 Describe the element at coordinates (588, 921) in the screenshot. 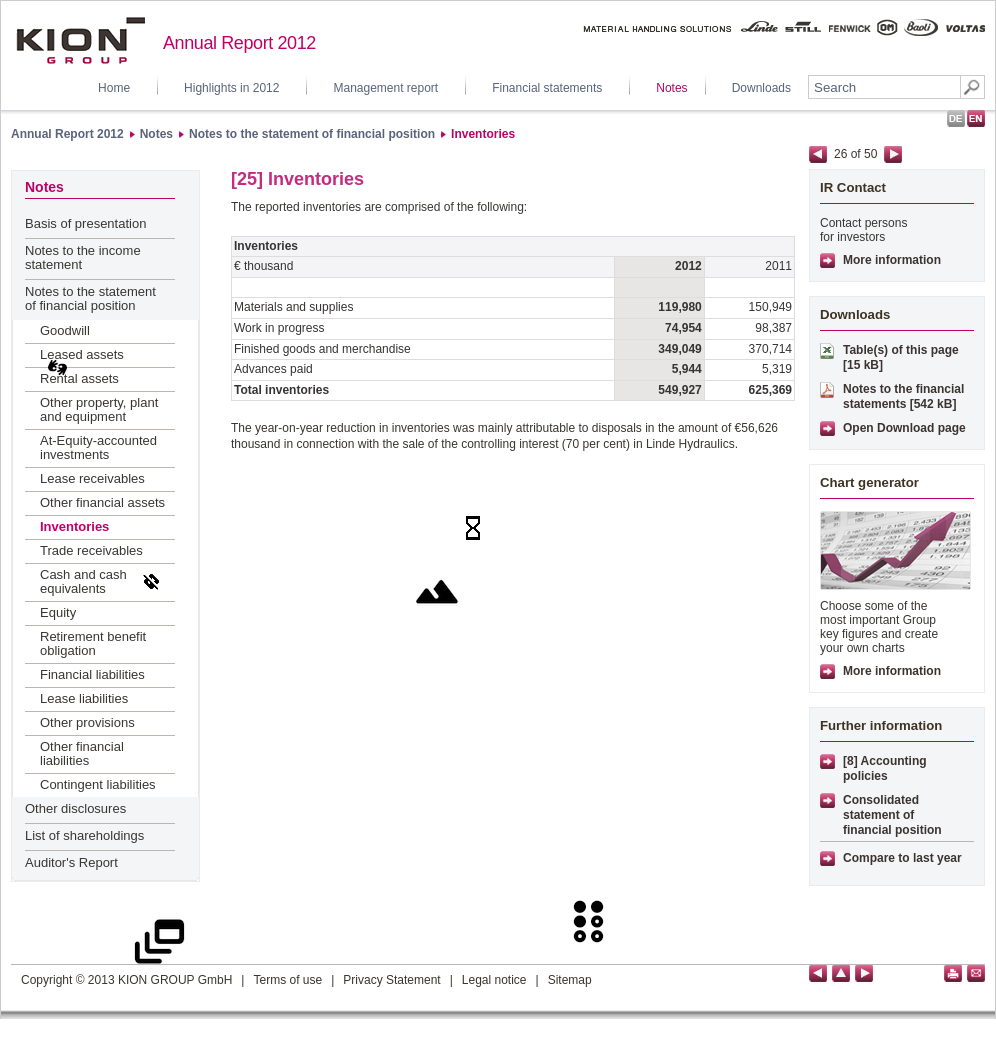

I see `enable braille accessibility features` at that location.